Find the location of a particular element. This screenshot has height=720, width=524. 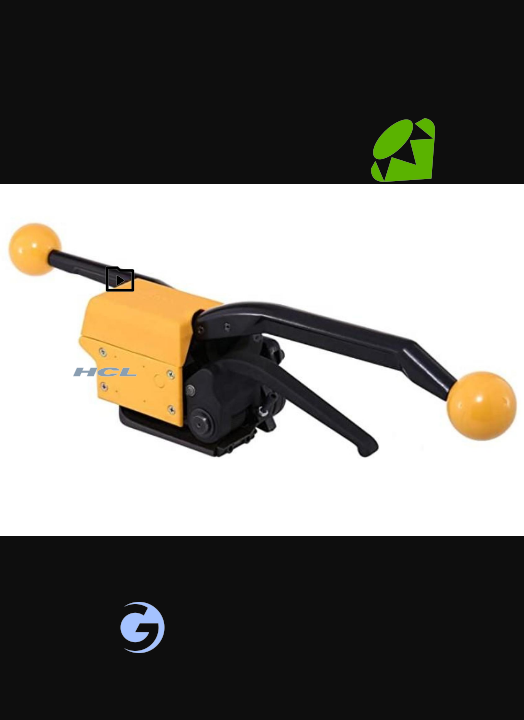

ruby programming language logo is located at coordinates (403, 150).